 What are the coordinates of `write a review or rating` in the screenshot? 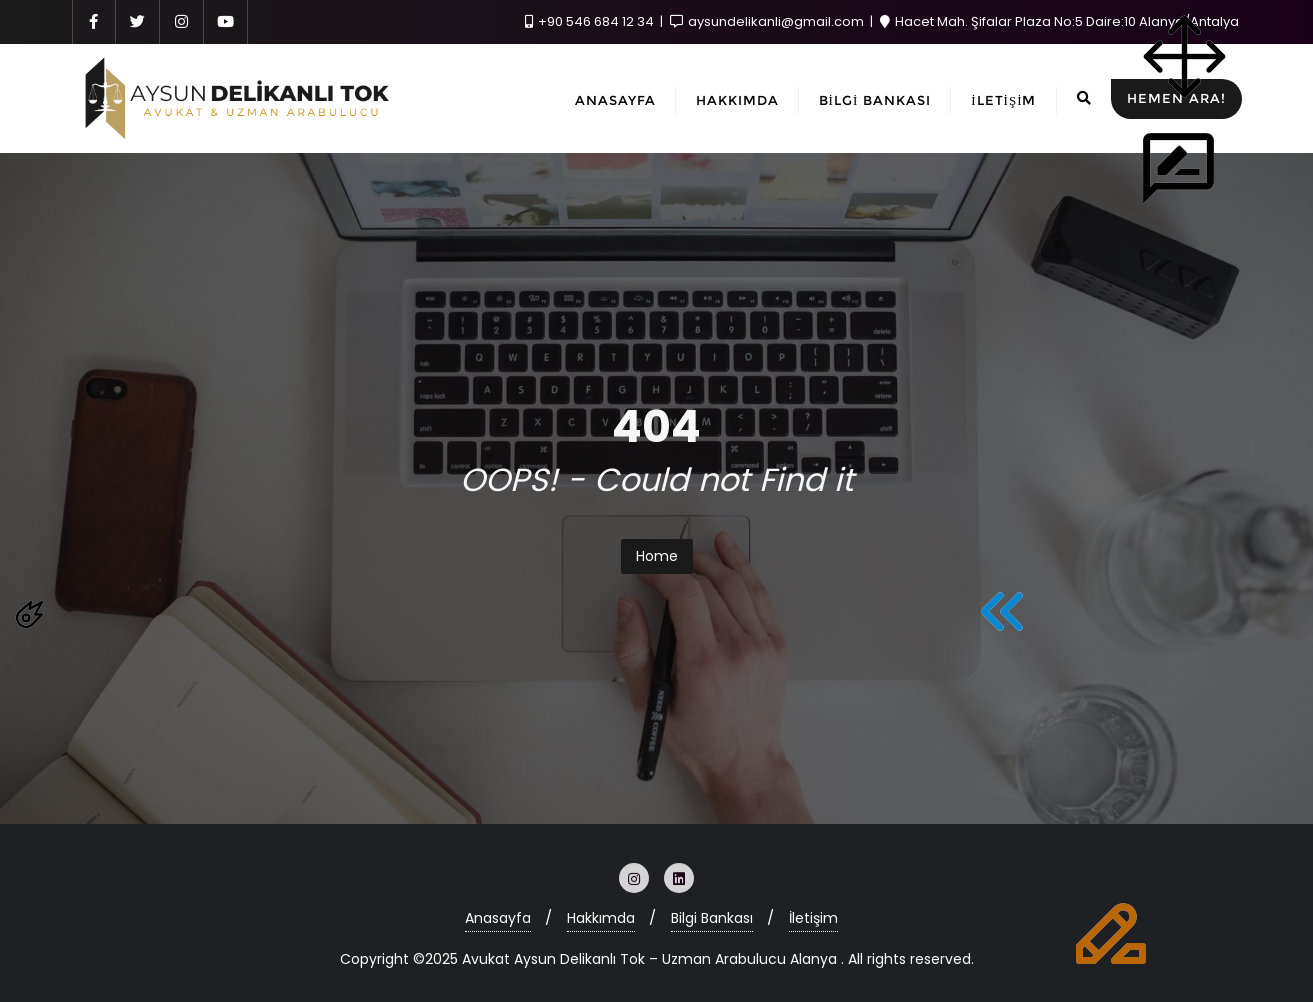 It's located at (1178, 168).